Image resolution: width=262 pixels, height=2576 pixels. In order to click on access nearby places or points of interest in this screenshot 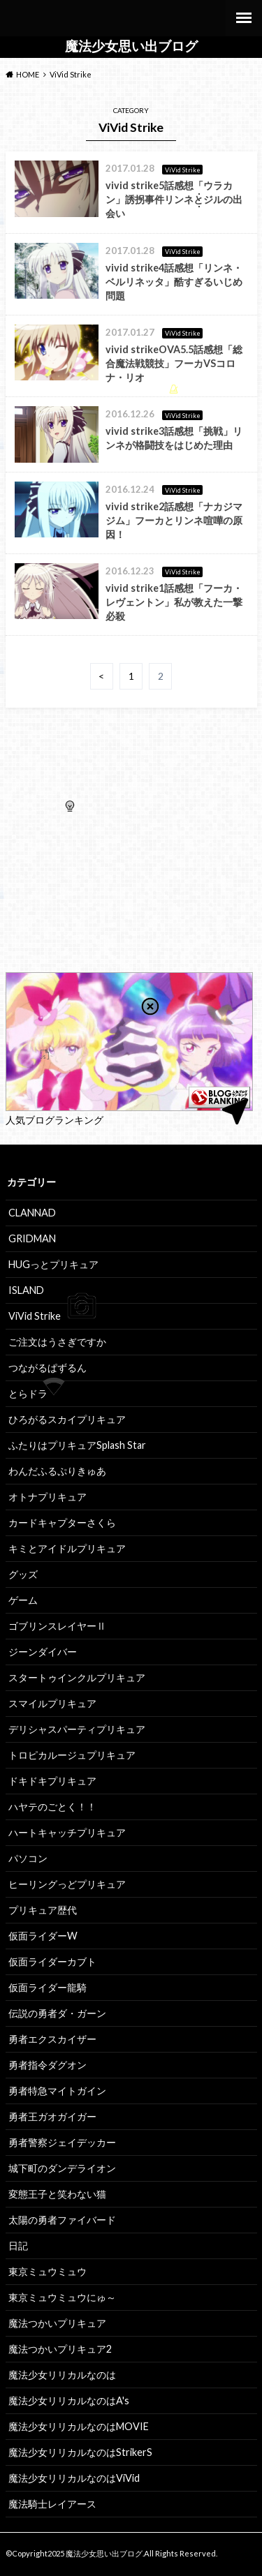, I will do `click(235, 1111)`.